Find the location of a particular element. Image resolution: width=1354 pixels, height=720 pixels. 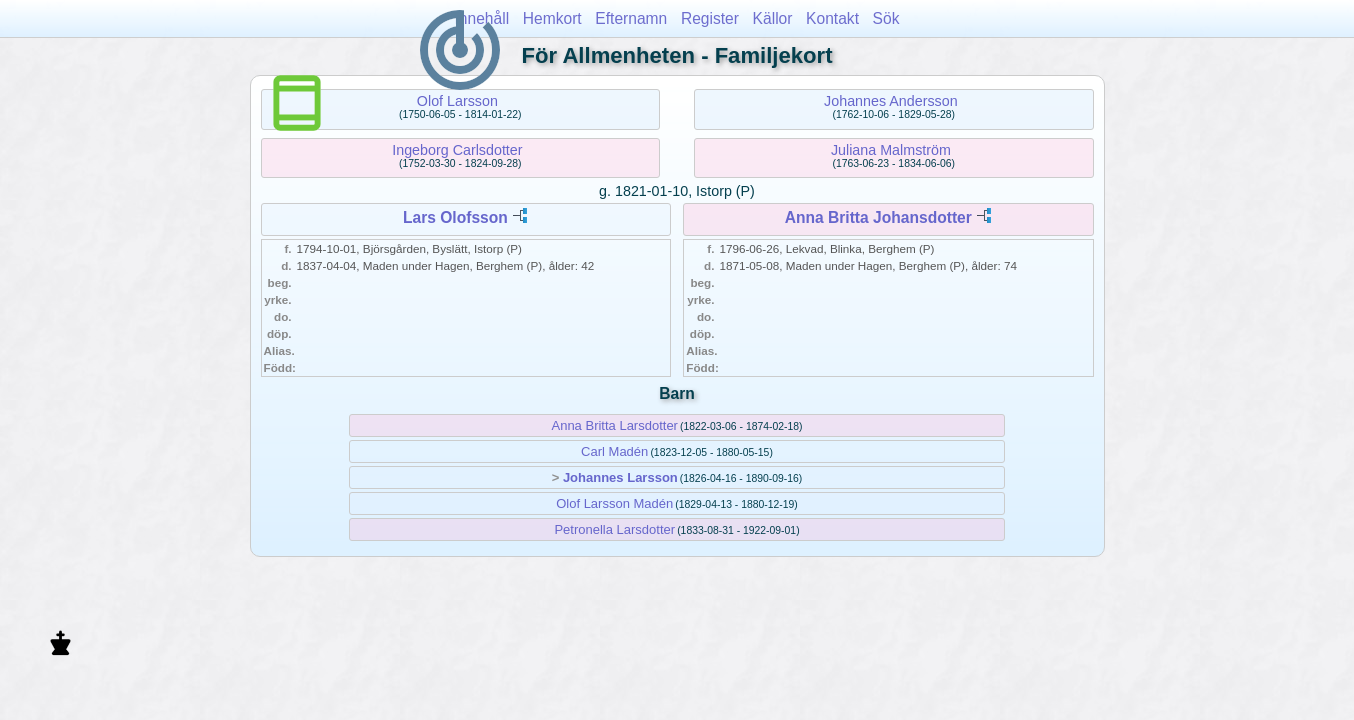

view radar or scanning functionality is located at coordinates (460, 50).